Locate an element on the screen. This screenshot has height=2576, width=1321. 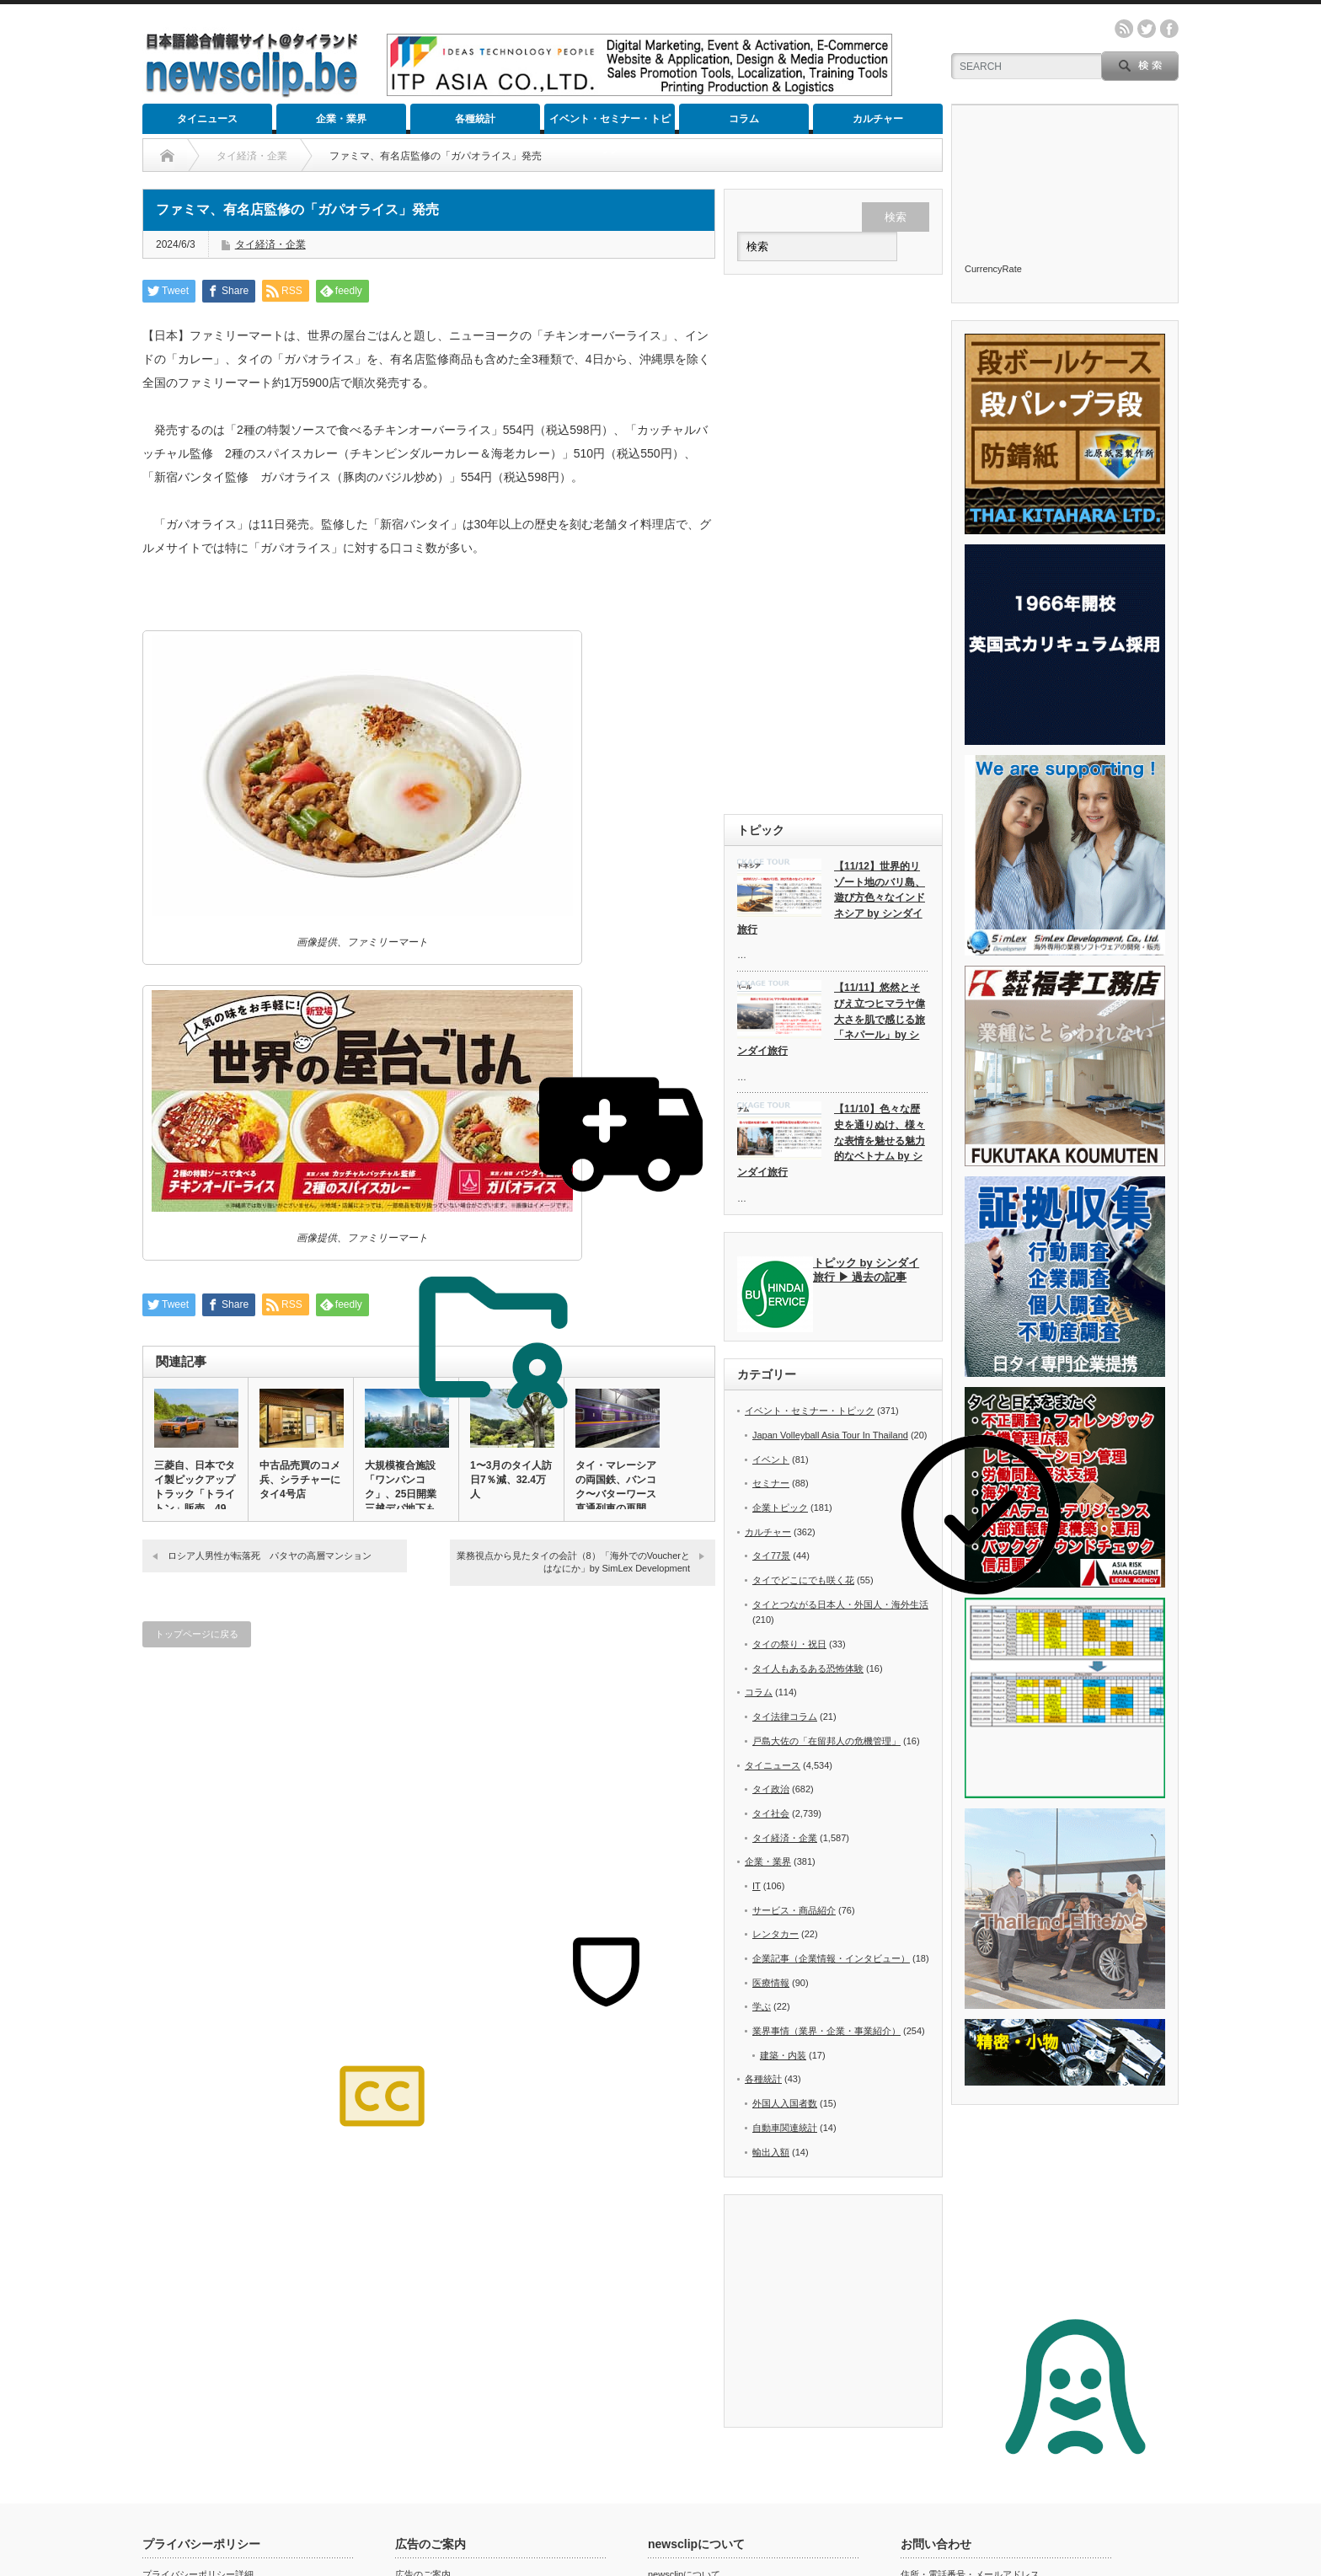
access user files or personal folder is located at coordinates (493, 1334).